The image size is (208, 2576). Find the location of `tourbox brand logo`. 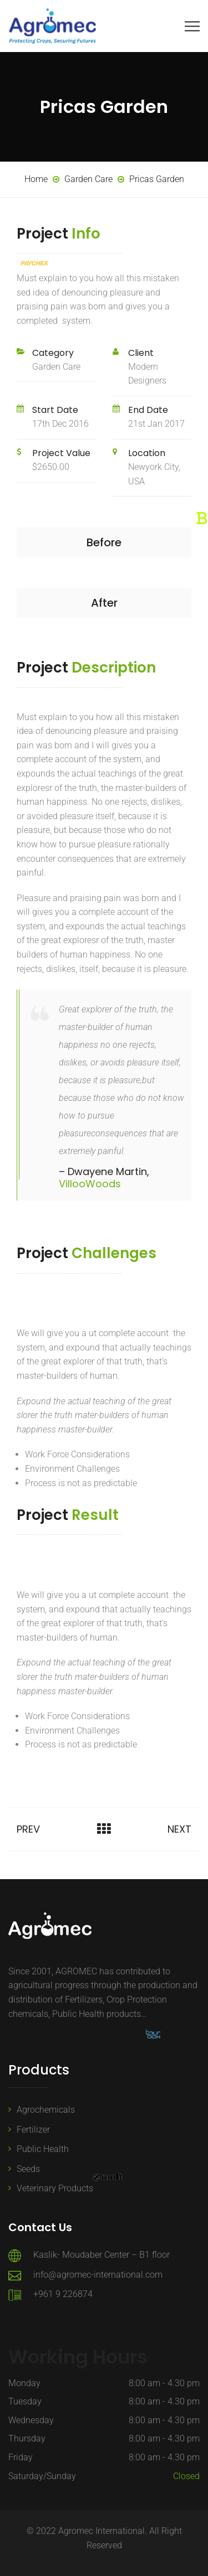

tourbox brand logo is located at coordinates (153, 2034).